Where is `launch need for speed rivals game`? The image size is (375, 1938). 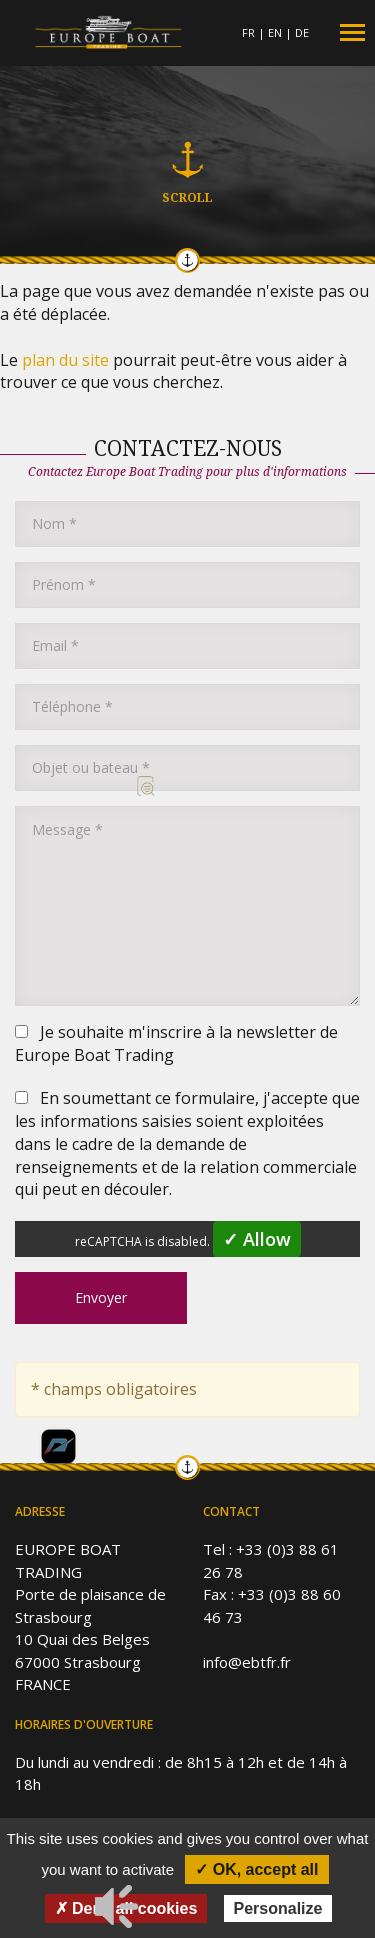 launch need for speed rivals game is located at coordinates (58, 1446).